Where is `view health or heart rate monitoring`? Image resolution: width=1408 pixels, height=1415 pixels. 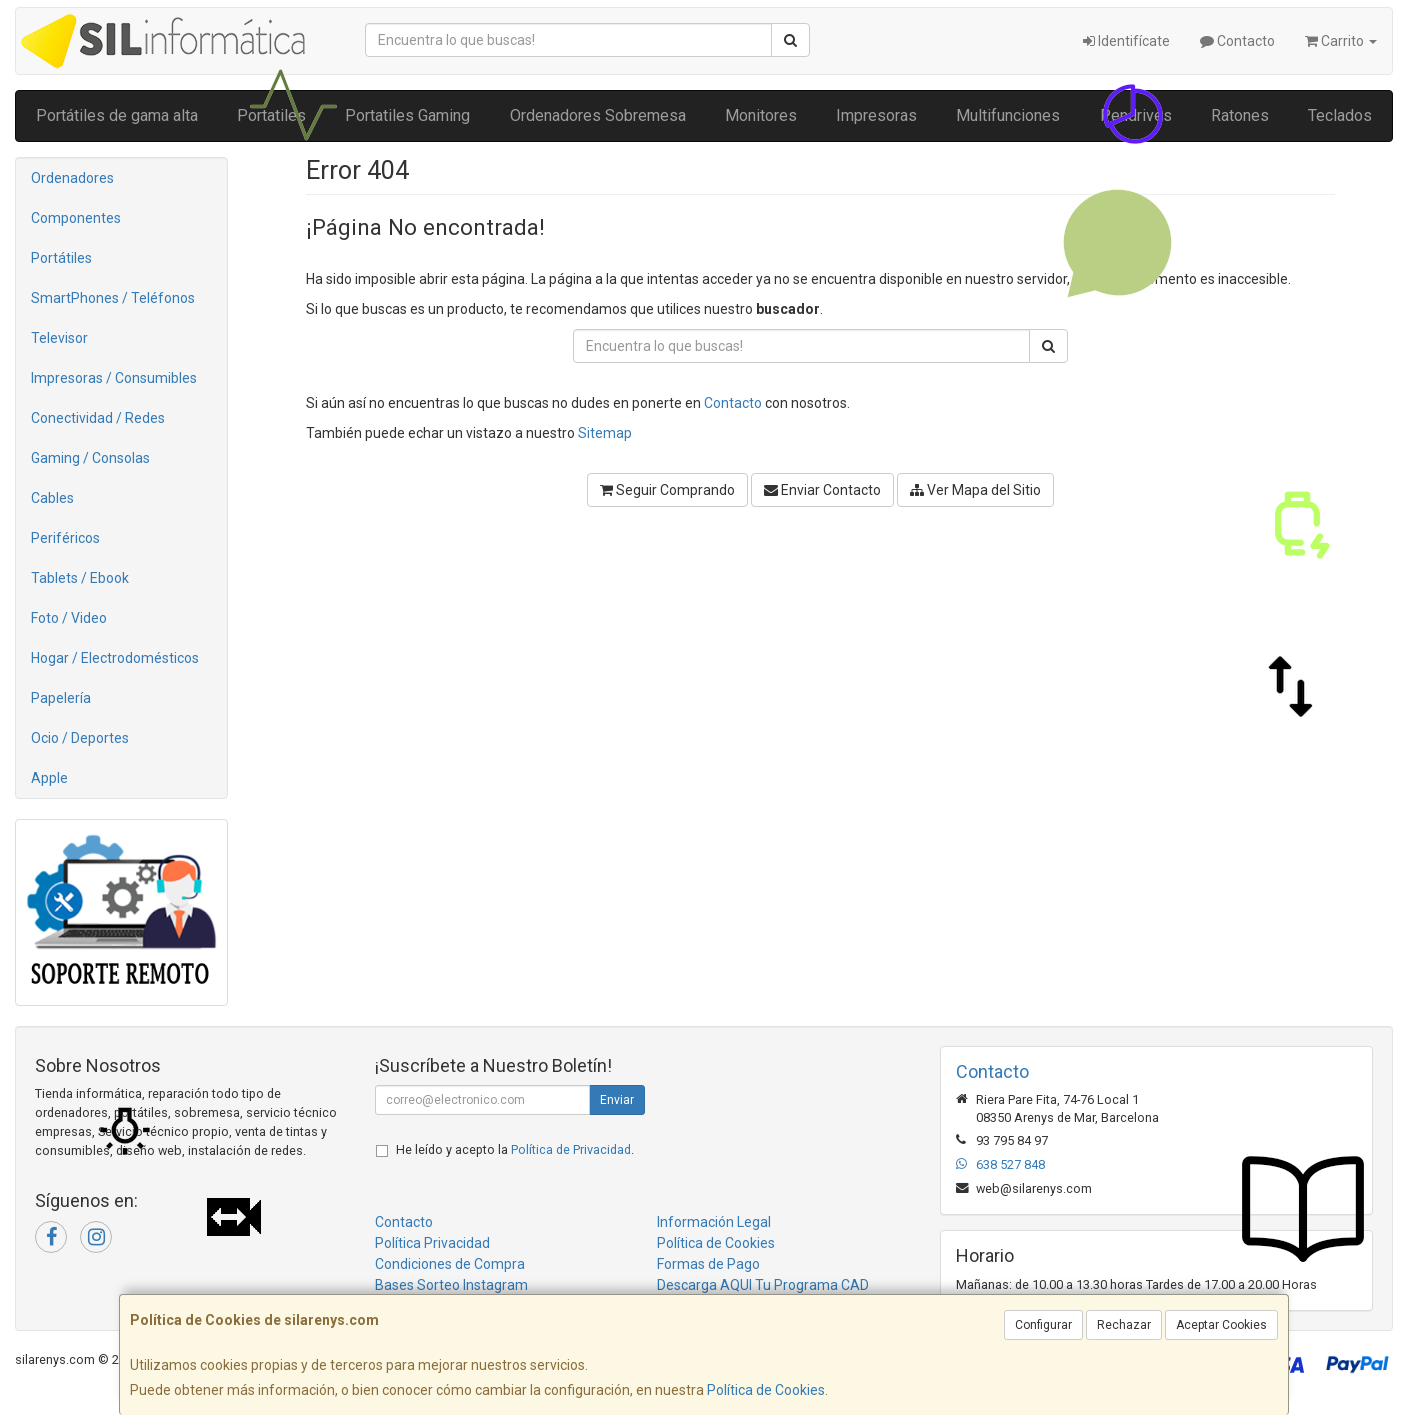 view health or heart rate monitoring is located at coordinates (293, 106).